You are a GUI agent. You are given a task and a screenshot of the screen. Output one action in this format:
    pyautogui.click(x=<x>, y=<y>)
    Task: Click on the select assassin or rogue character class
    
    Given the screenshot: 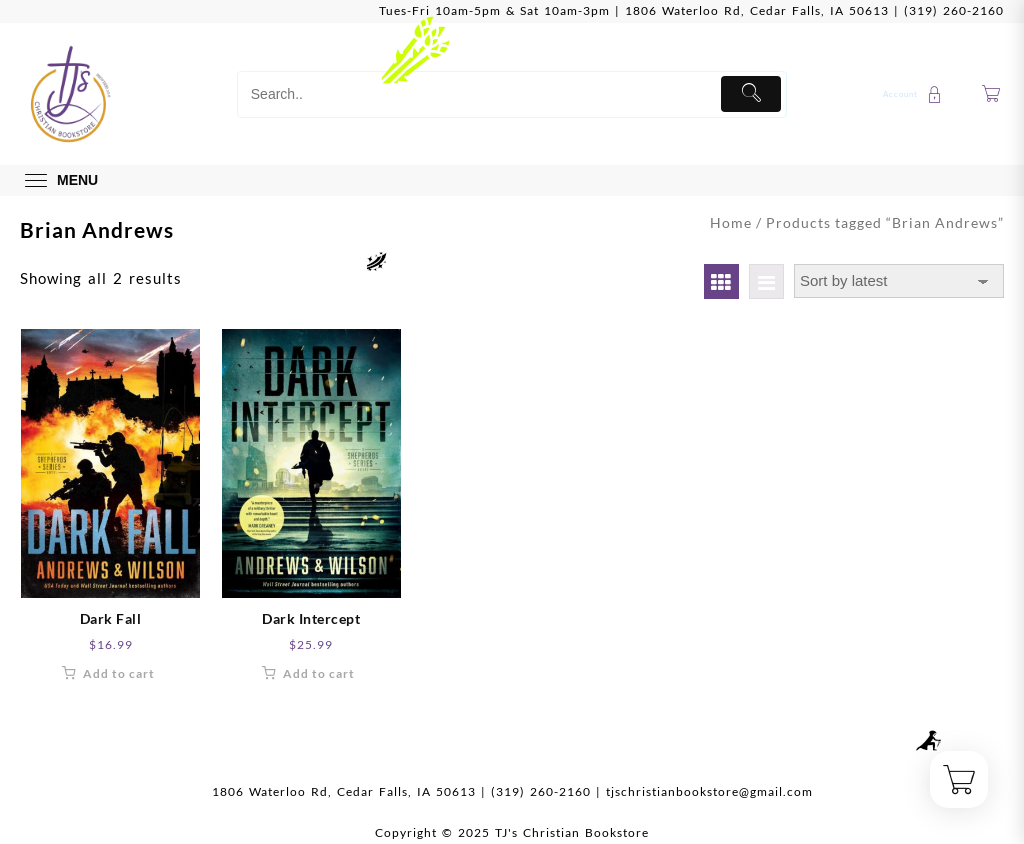 What is the action you would take?
    pyautogui.click(x=928, y=740)
    